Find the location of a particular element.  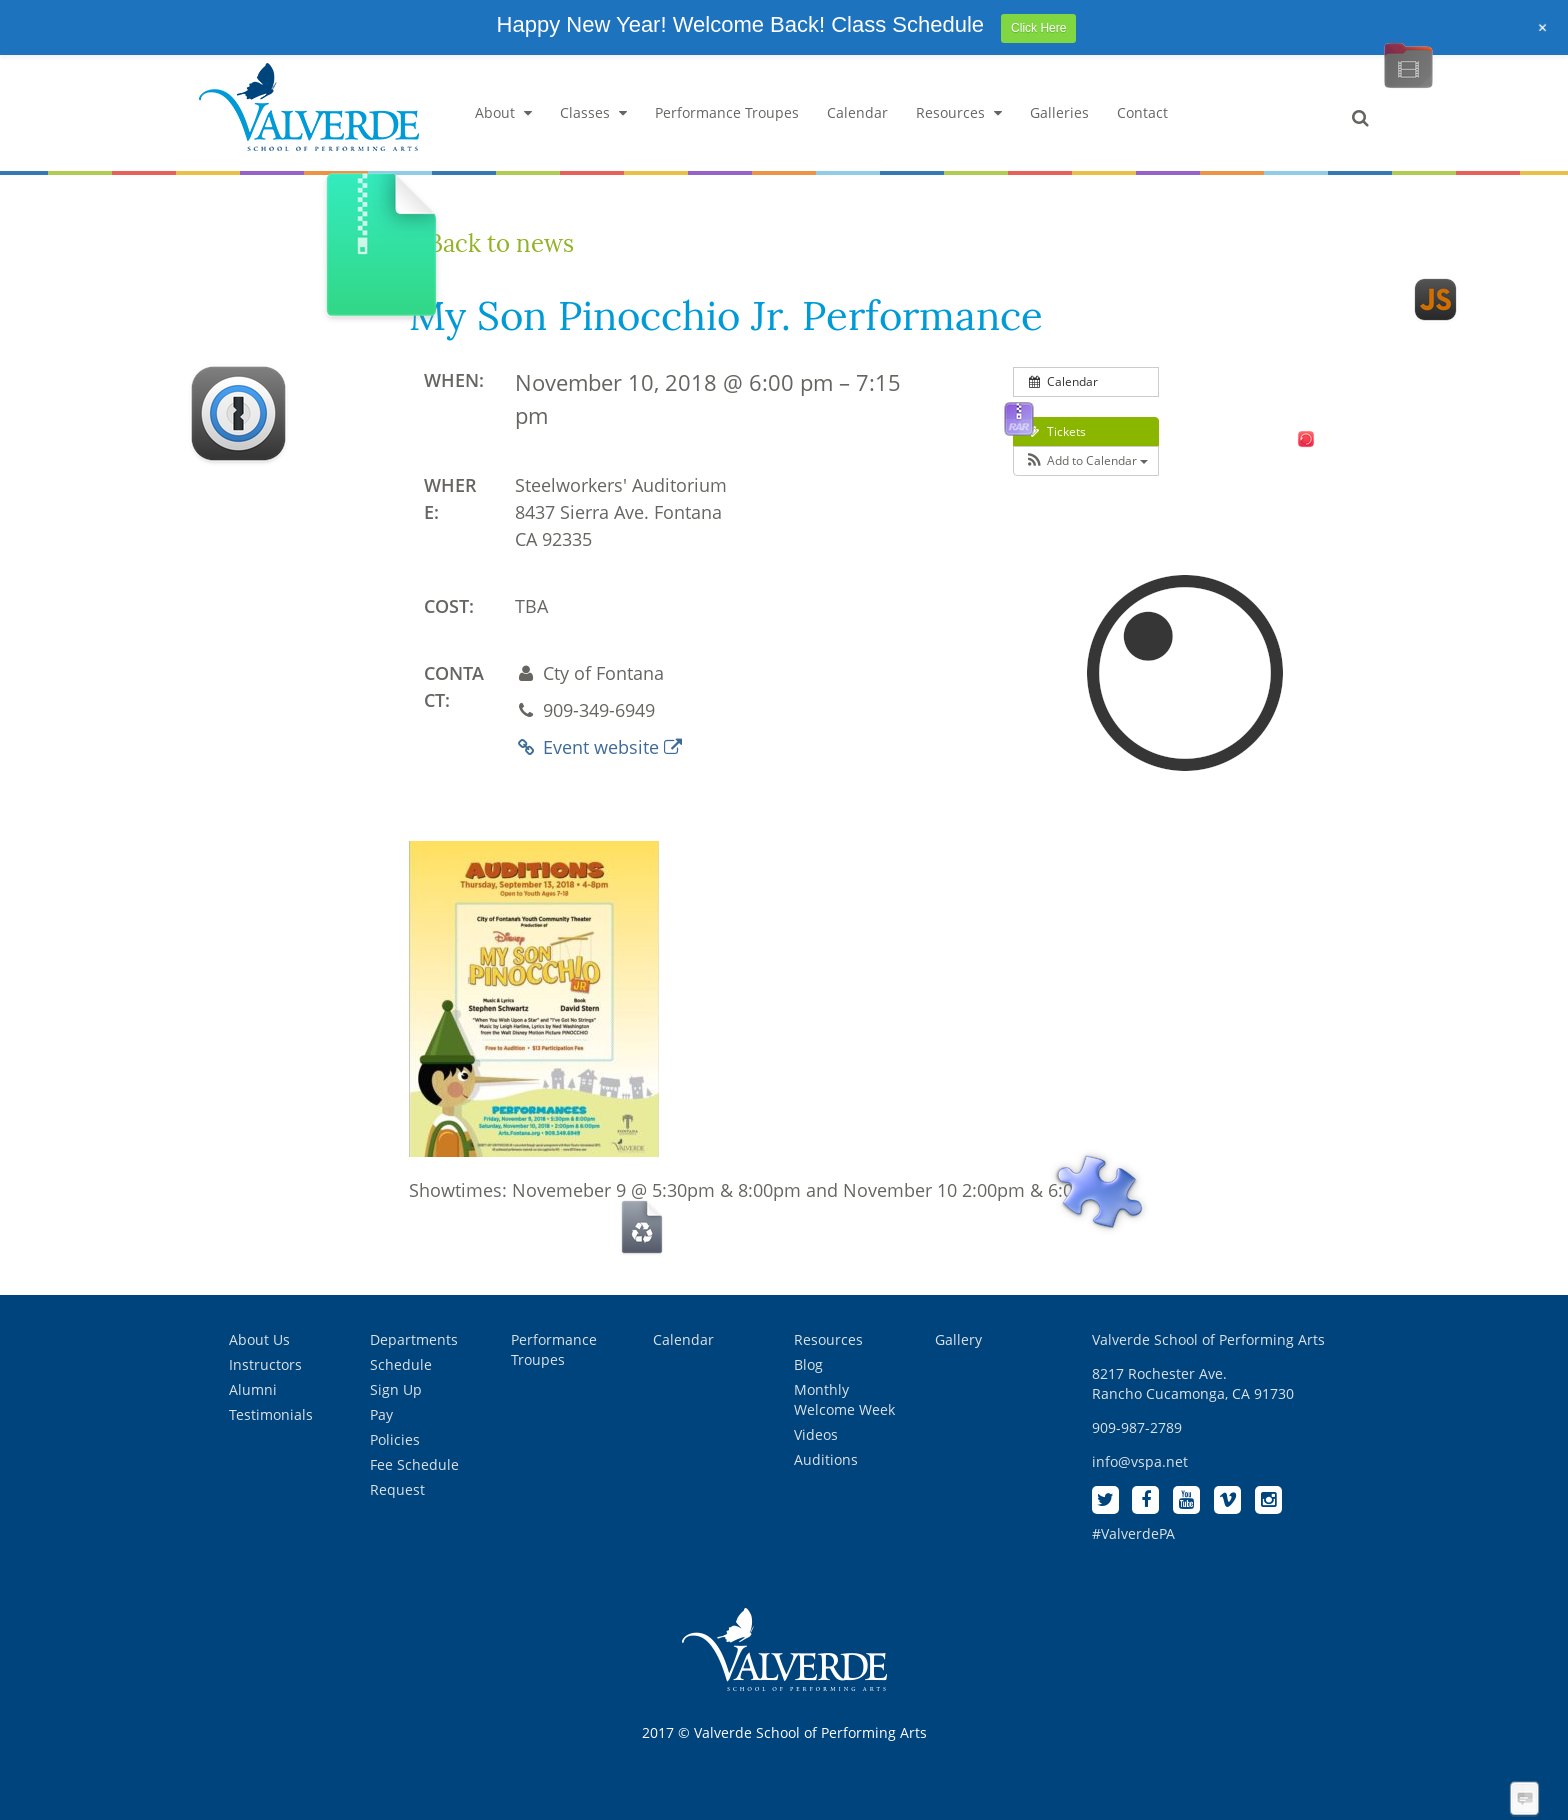

open timeshift backup and restore utility is located at coordinates (1306, 439).